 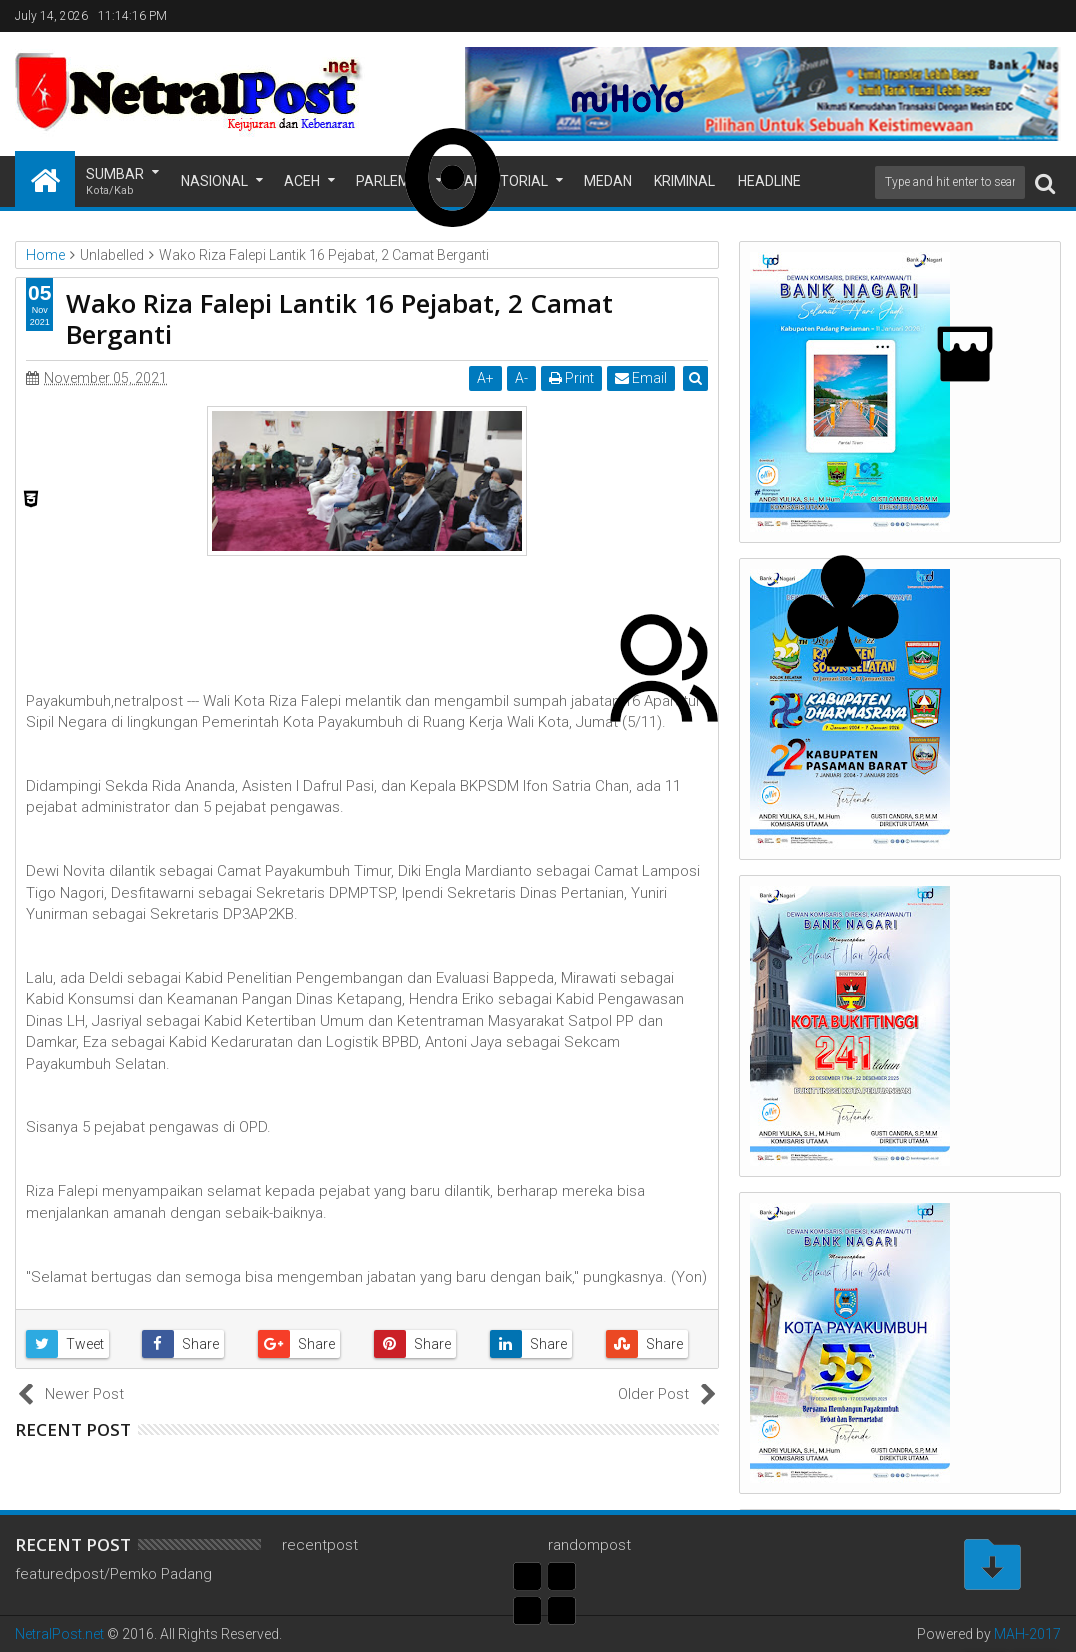 What do you see at coordinates (965, 354) in the screenshot?
I see `access the online store or marketplace` at bounding box center [965, 354].